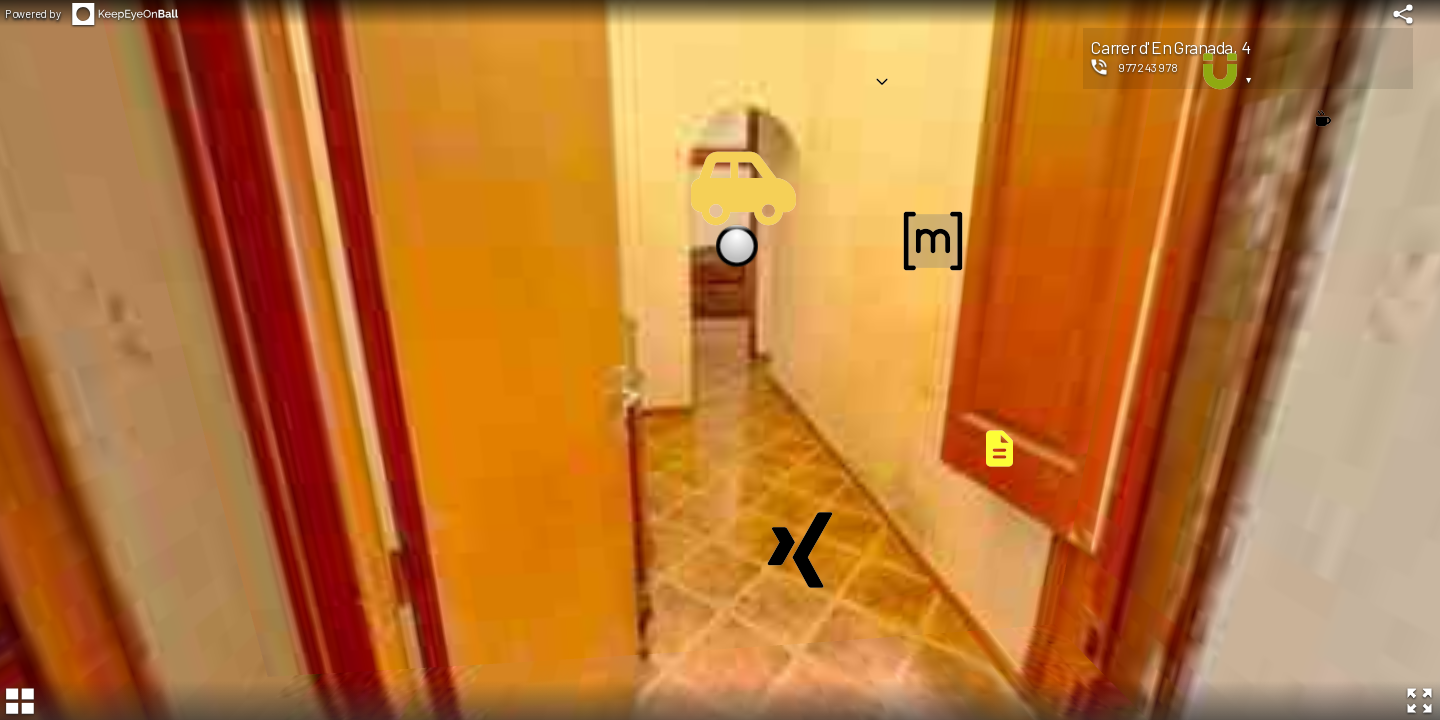 The height and width of the screenshot is (720, 1440). I want to click on take a coffee break or pause timer, so click(1322, 118).